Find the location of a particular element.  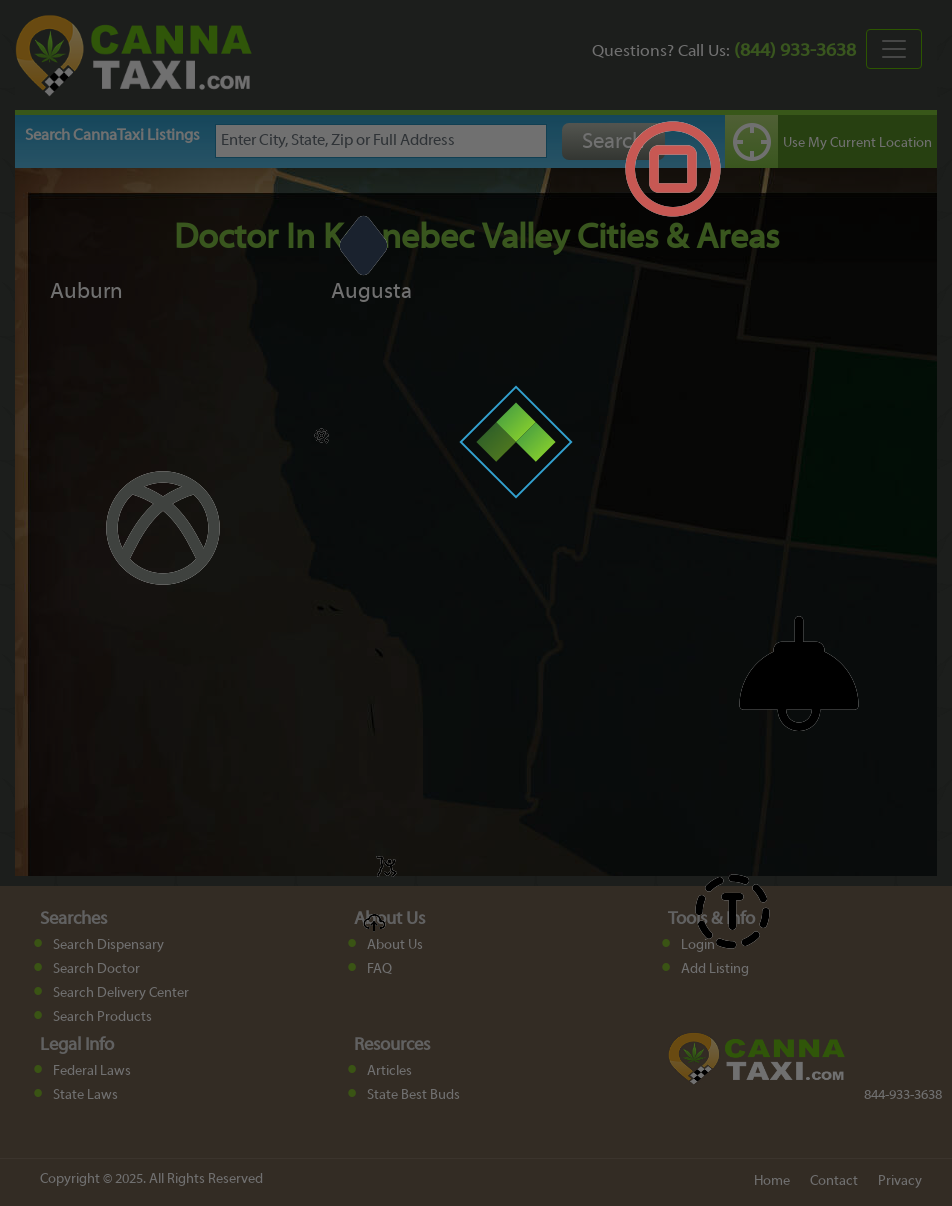

premium or pro feature indicator is located at coordinates (363, 245).